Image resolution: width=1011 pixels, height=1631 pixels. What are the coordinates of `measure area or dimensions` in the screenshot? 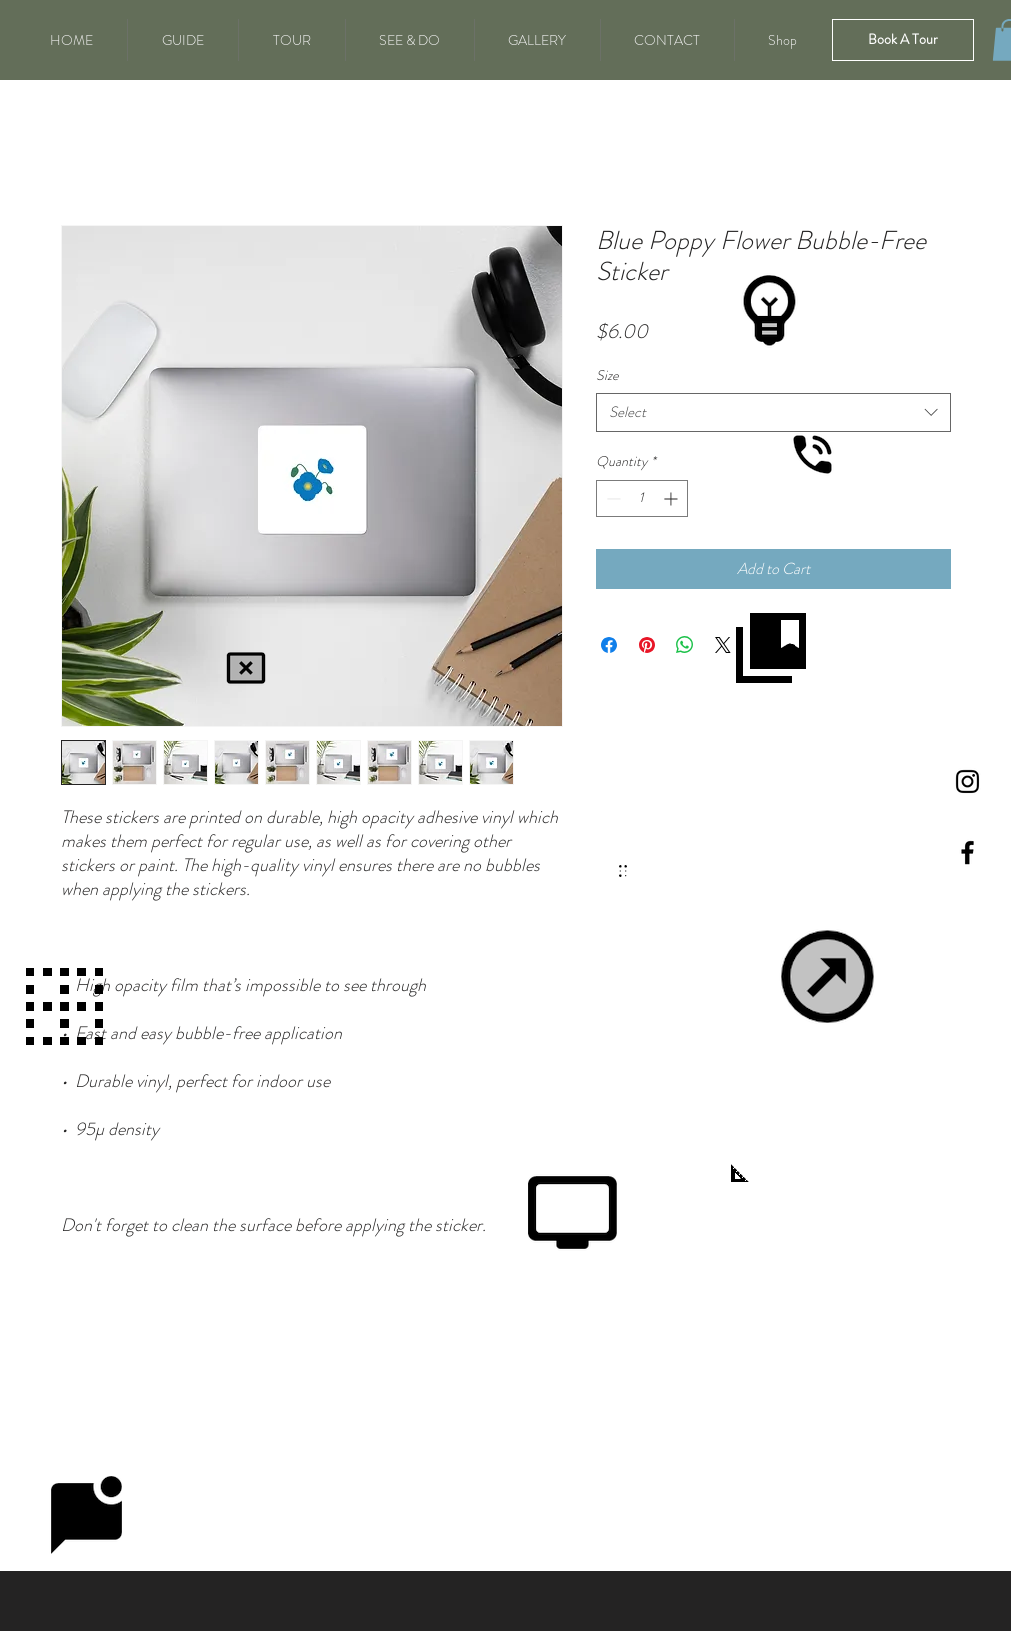 It's located at (740, 1173).